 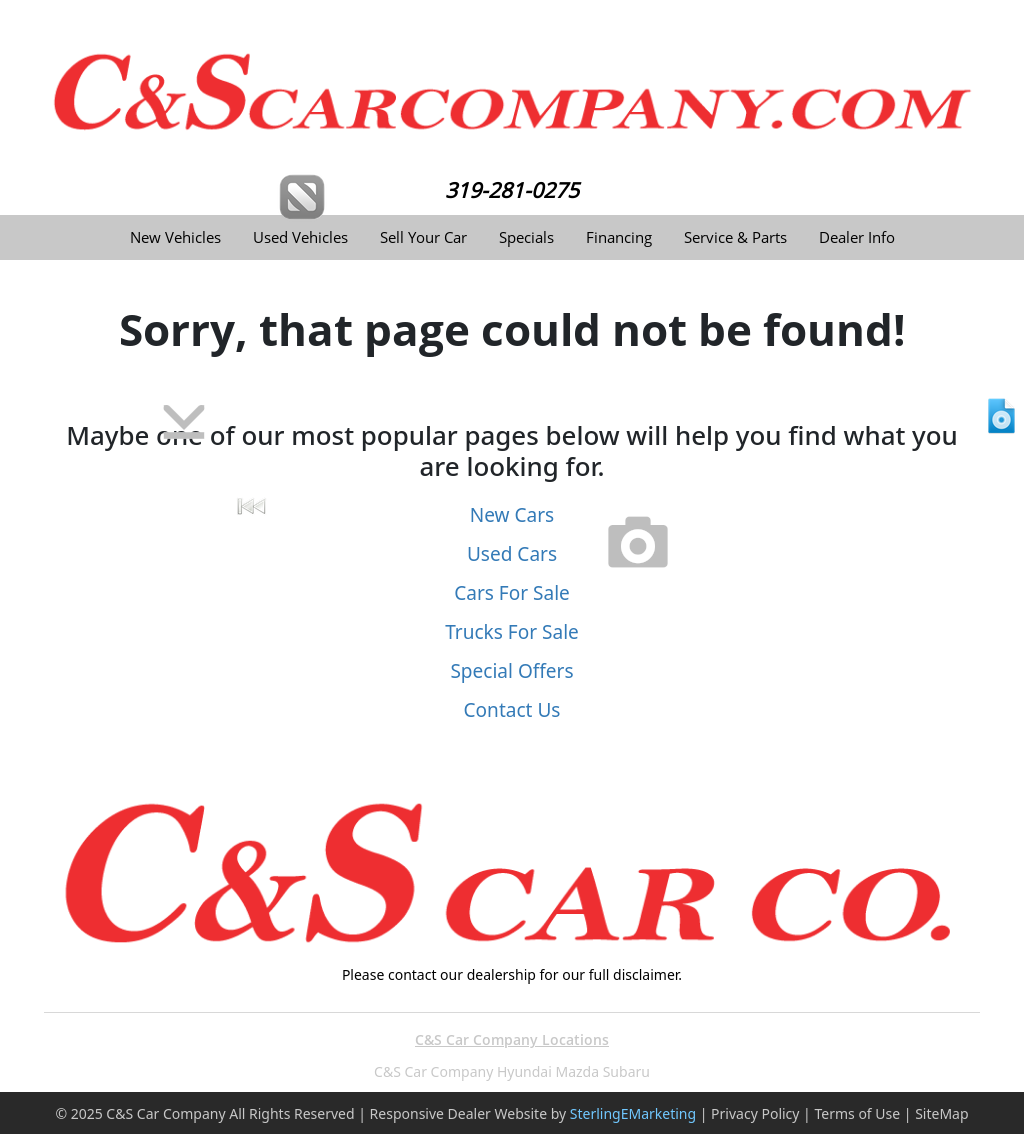 What do you see at coordinates (638, 542) in the screenshot?
I see `open camera to take a photo` at bounding box center [638, 542].